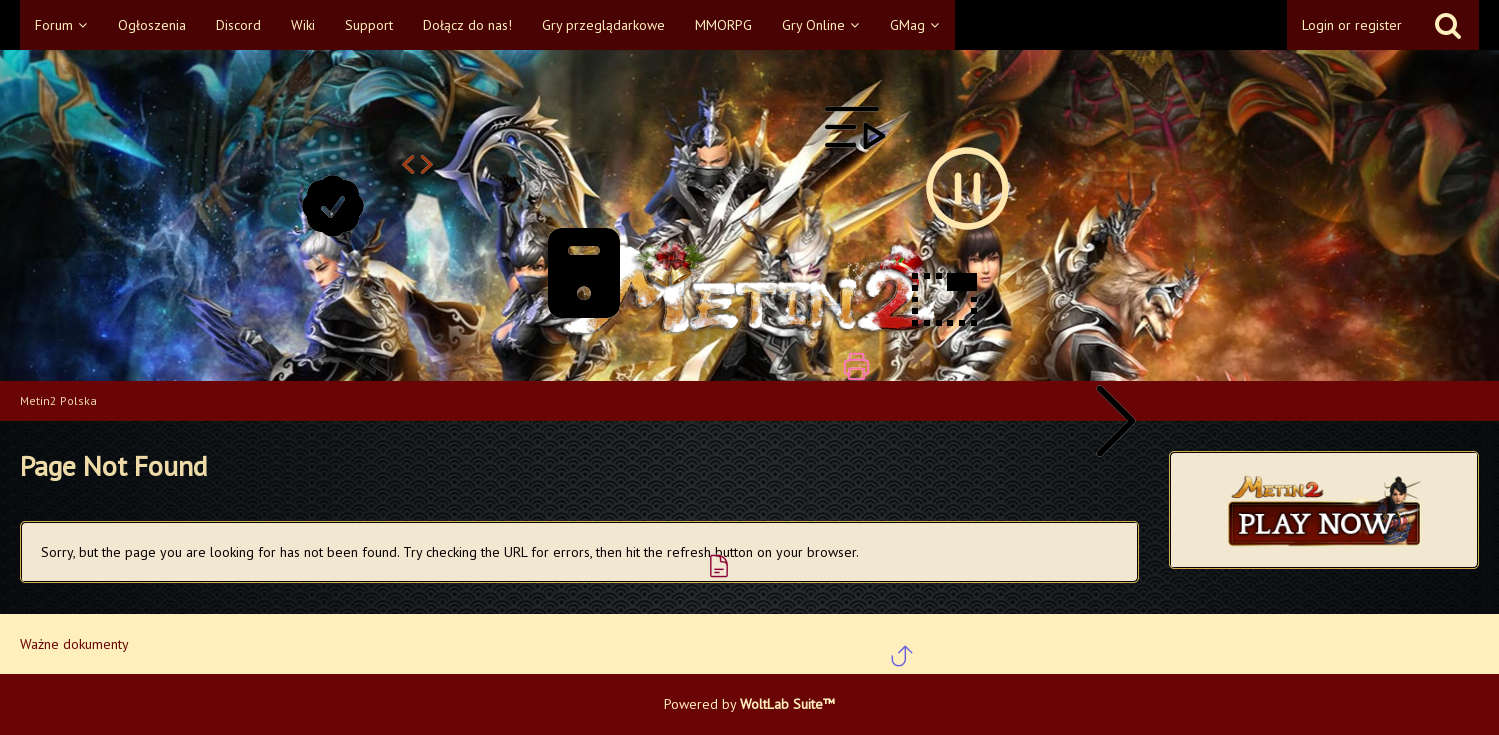 The width and height of the screenshot is (1499, 735). Describe the element at coordinates (902, 656) in the screenshot. I see `go back to top of page` at that location.